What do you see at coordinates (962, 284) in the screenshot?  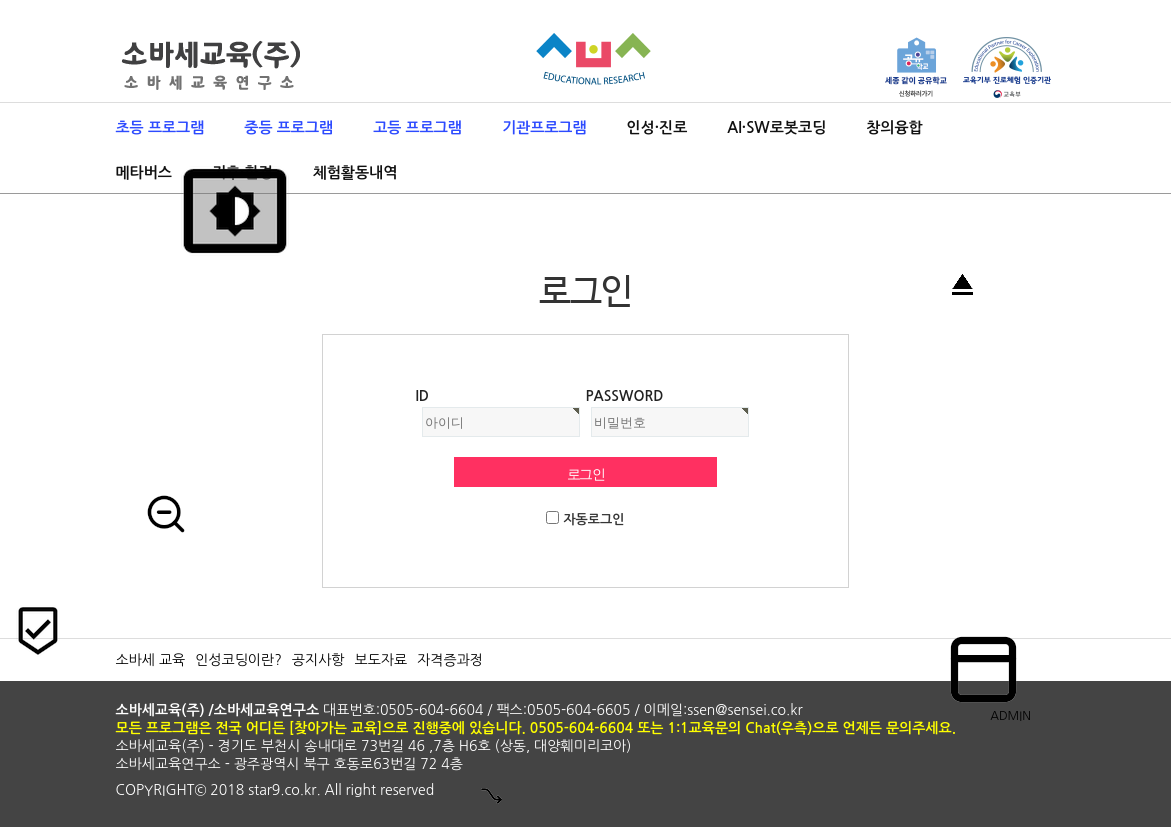 I see `eject removable media or disc` at bounding box center [962, 284].